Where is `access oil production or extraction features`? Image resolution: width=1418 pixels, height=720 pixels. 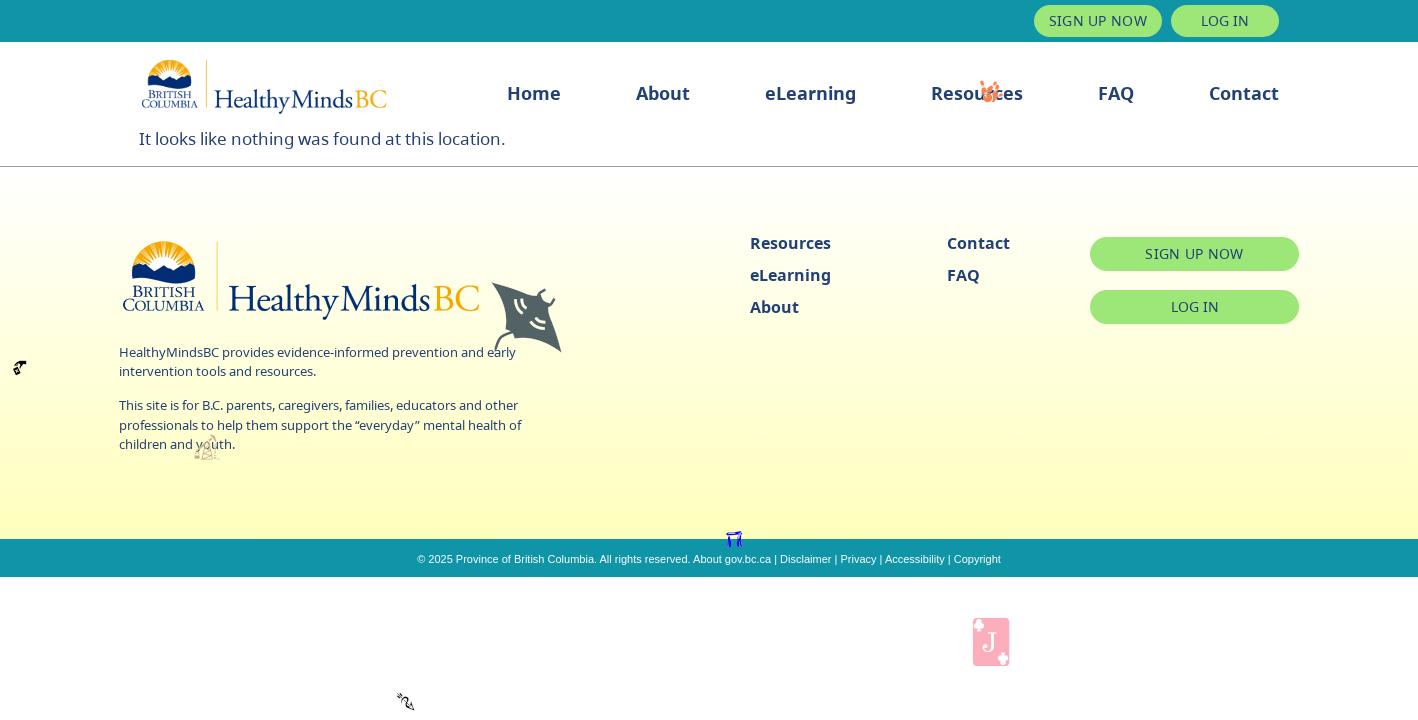
access oil production or extraction features is located at coordinates (207, 447).